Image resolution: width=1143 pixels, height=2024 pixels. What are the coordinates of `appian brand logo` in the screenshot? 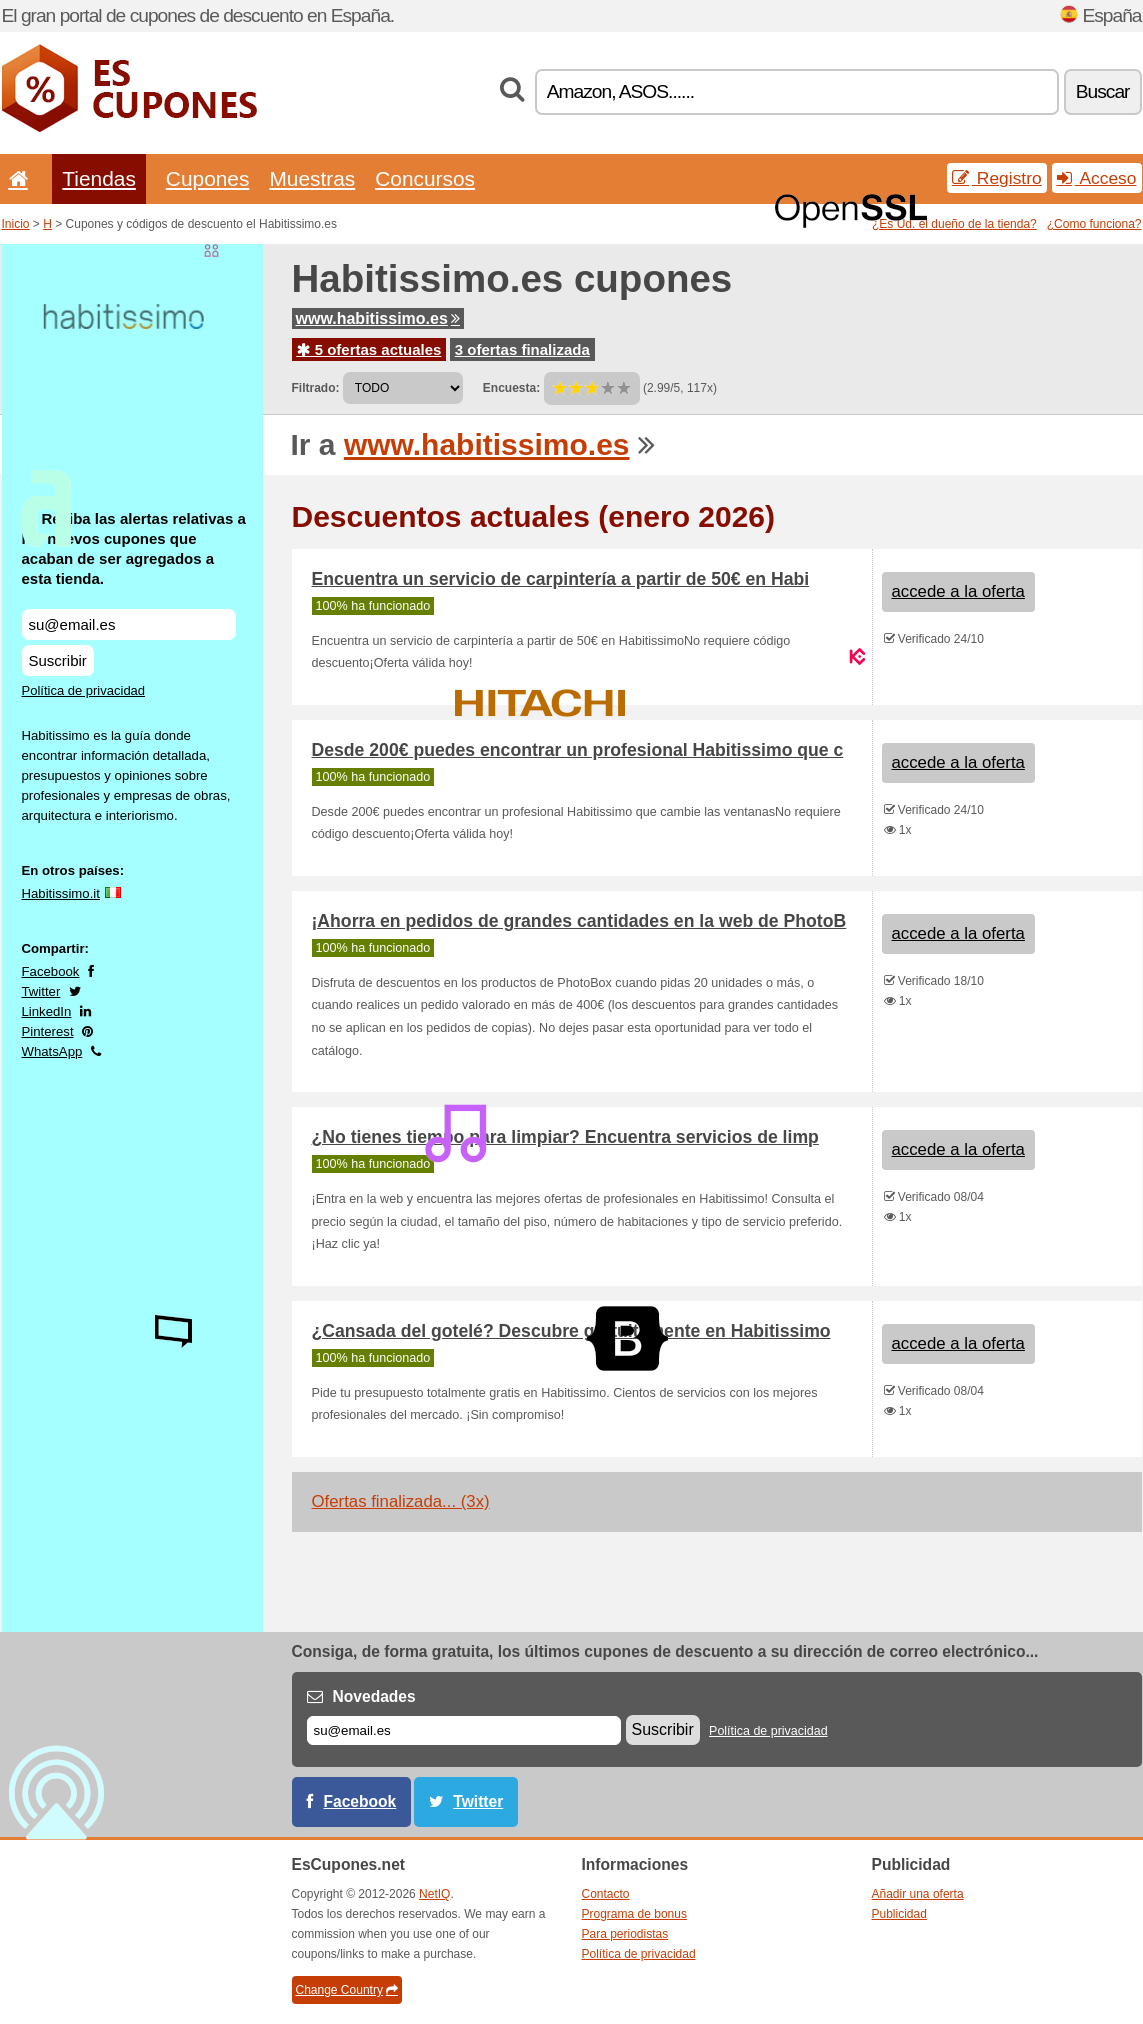 It's located at (46, 508).